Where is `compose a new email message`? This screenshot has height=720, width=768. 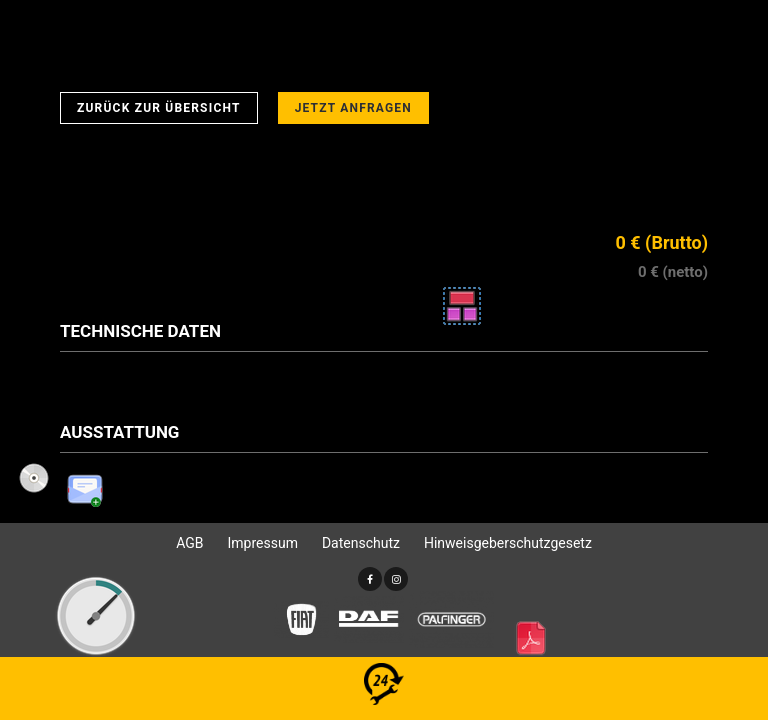 compose a new email message is located at coordinates (85, 489).